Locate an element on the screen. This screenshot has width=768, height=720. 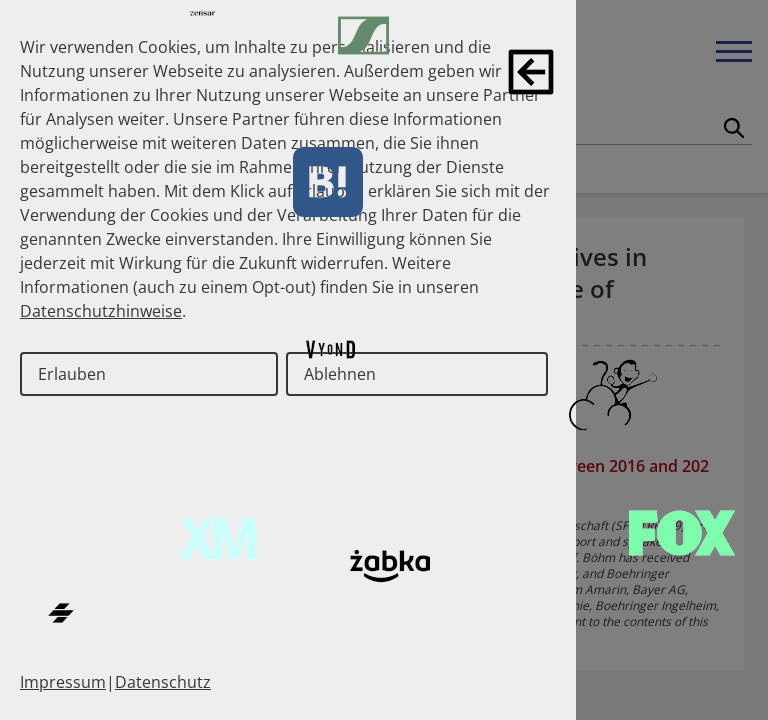
open the Żabka convenience store app is located at coordinates (390, 566).